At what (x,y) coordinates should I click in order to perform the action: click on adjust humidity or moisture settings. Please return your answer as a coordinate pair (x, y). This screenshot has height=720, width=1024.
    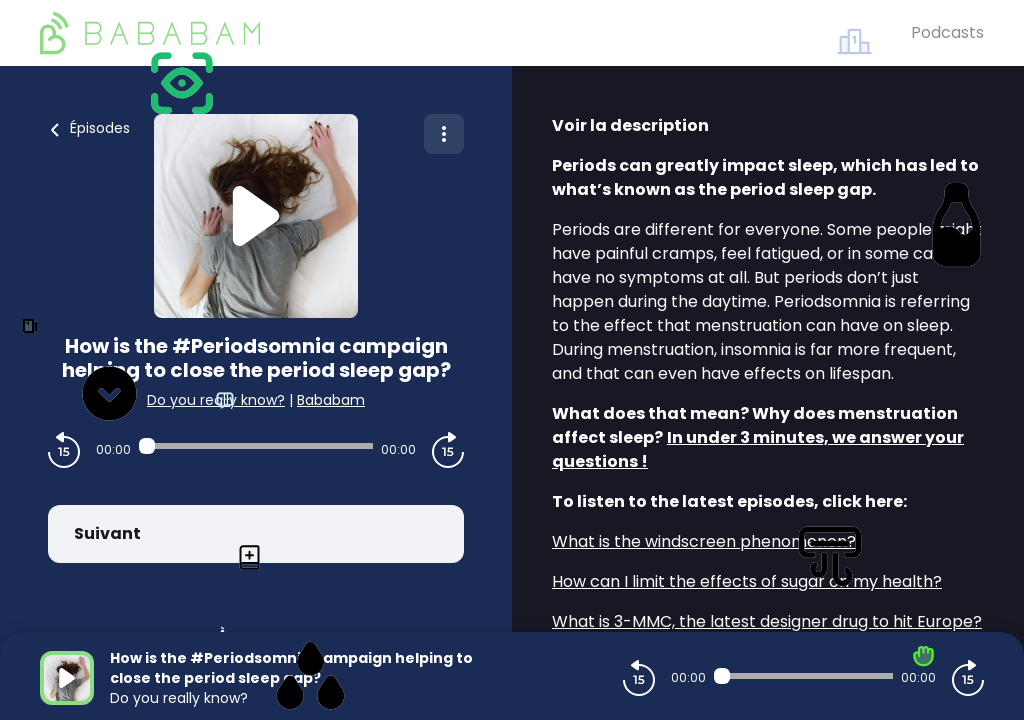
    Looking at the image, I should click on (310, 675).